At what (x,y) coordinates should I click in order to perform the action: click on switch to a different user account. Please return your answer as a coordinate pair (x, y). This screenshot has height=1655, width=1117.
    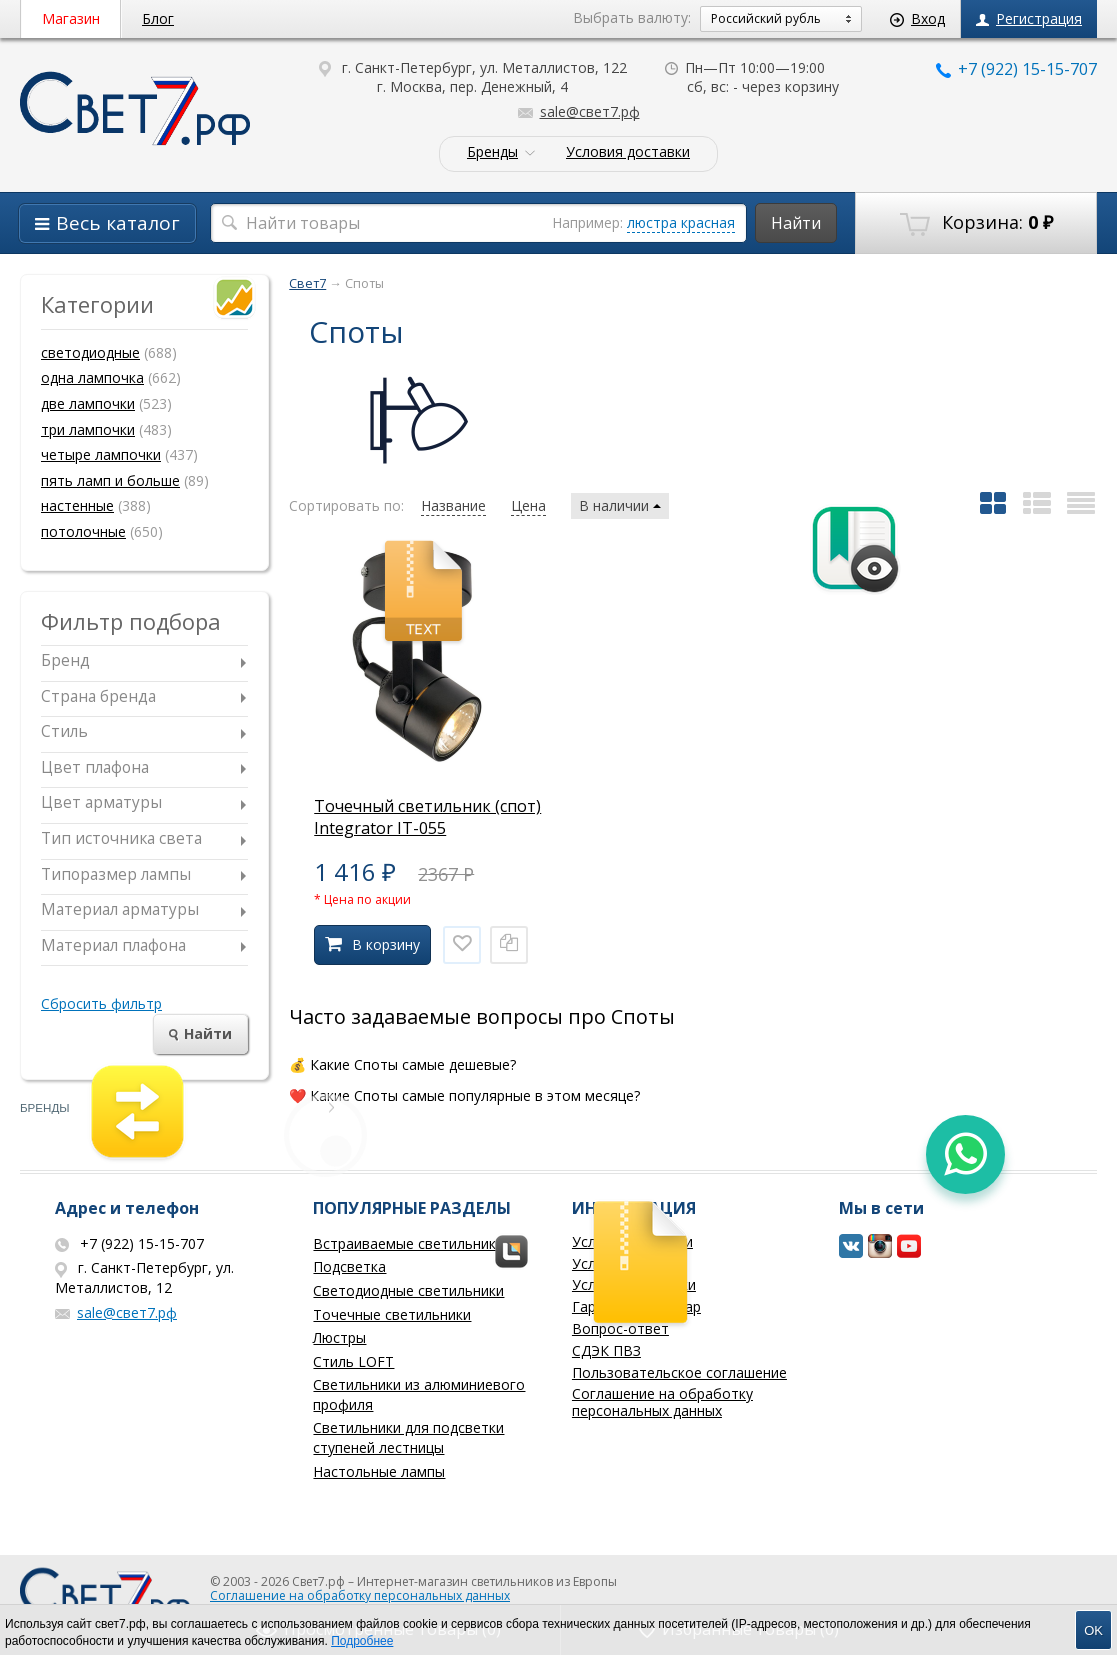
    Looking at the image, I should click on (137, 1111).